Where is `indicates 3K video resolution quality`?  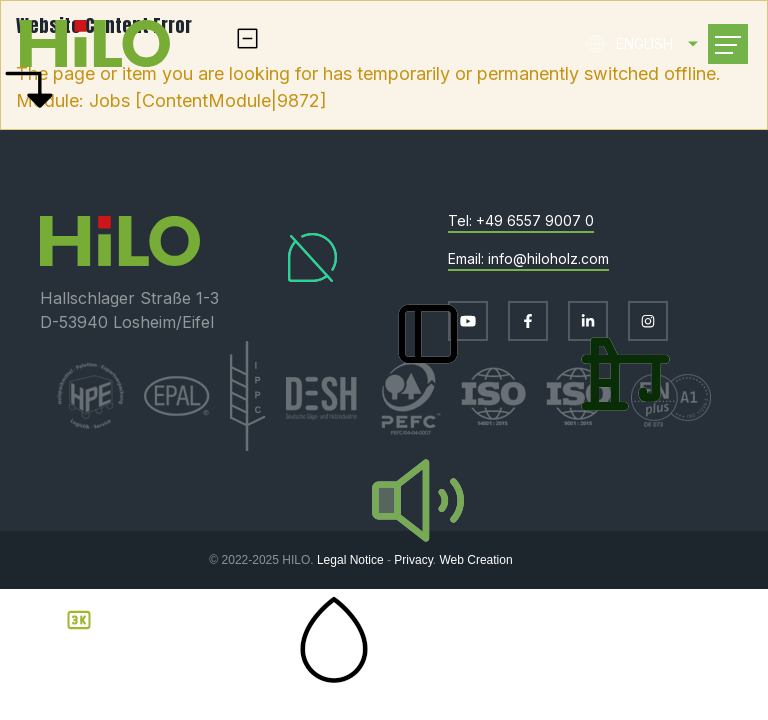 indicates 3K video resolution quality is located at coordinates (79, 620).